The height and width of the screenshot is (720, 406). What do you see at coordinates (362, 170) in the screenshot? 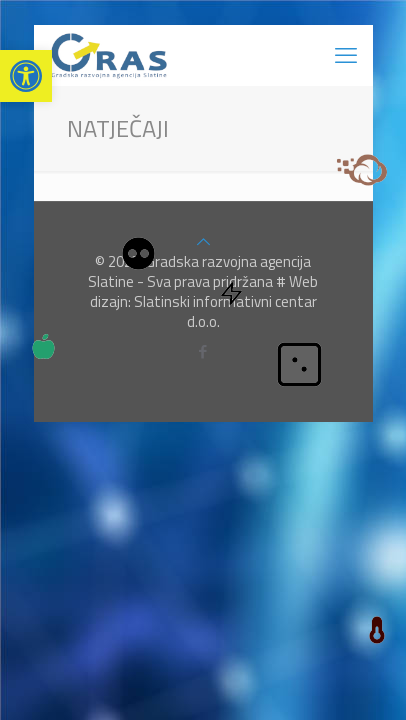
I see `cloudversify logo` at bounding box center [362, 170].